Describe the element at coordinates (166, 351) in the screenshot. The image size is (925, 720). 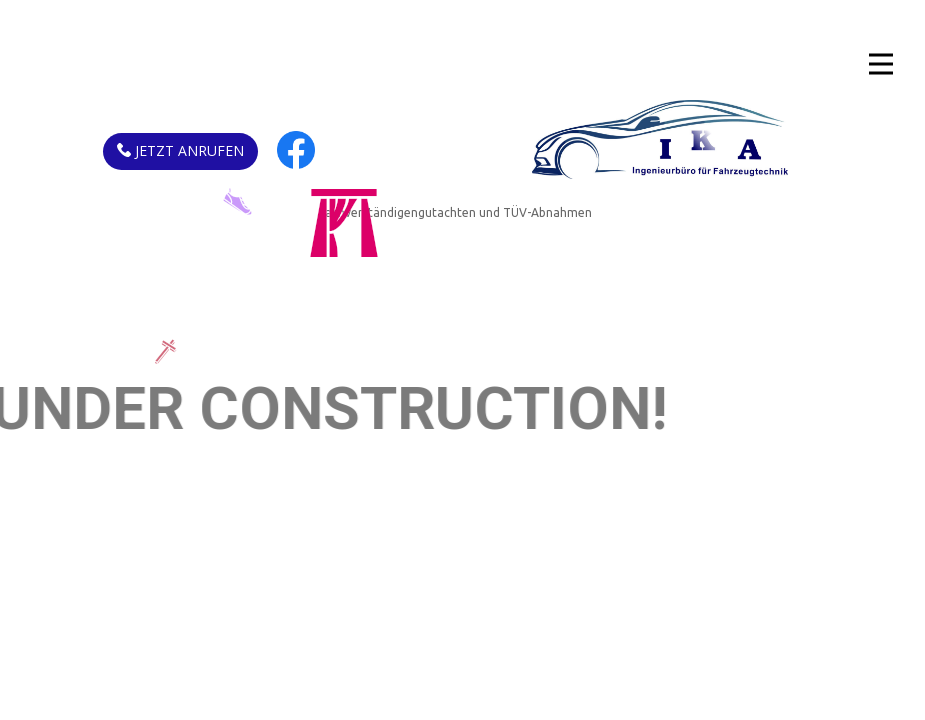
I see `indicates religious or faith-based content` at that location.